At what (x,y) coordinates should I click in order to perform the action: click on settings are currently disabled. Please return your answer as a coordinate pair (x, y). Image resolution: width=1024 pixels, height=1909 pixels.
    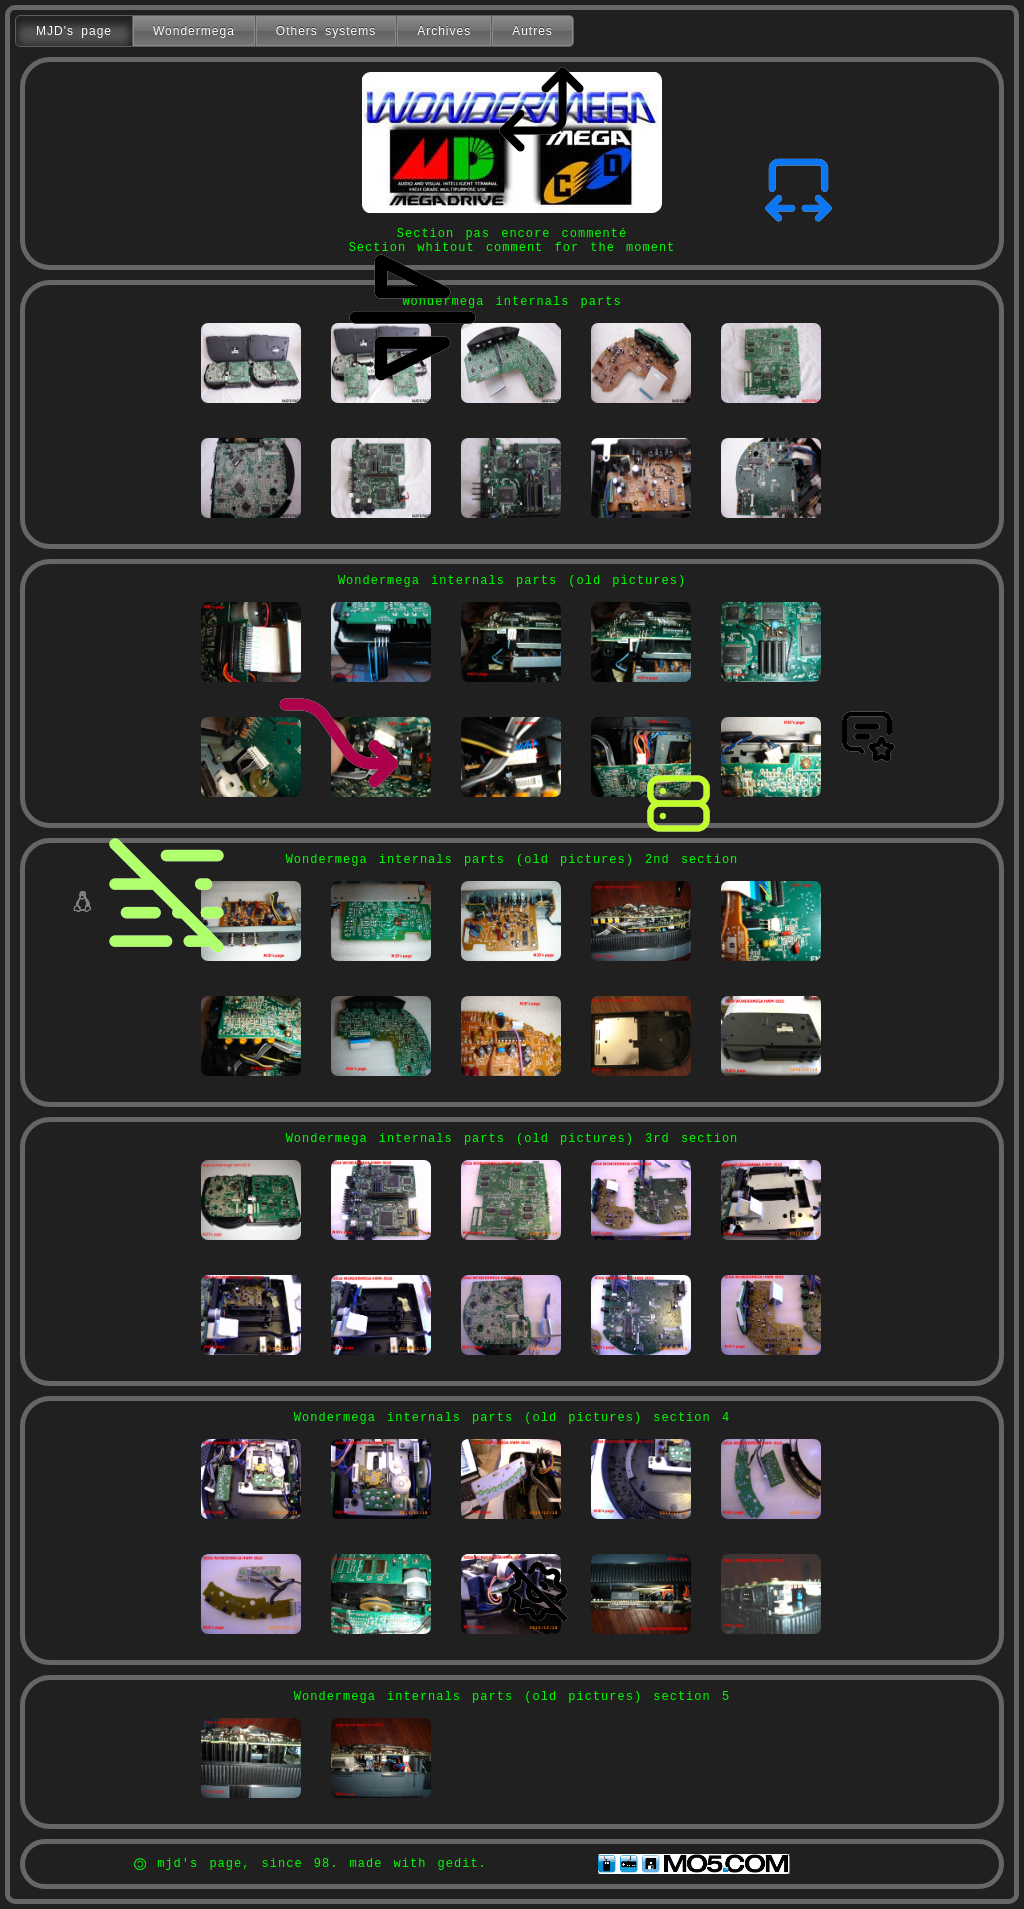
    Looking at the image, I should click on (537, 1591).